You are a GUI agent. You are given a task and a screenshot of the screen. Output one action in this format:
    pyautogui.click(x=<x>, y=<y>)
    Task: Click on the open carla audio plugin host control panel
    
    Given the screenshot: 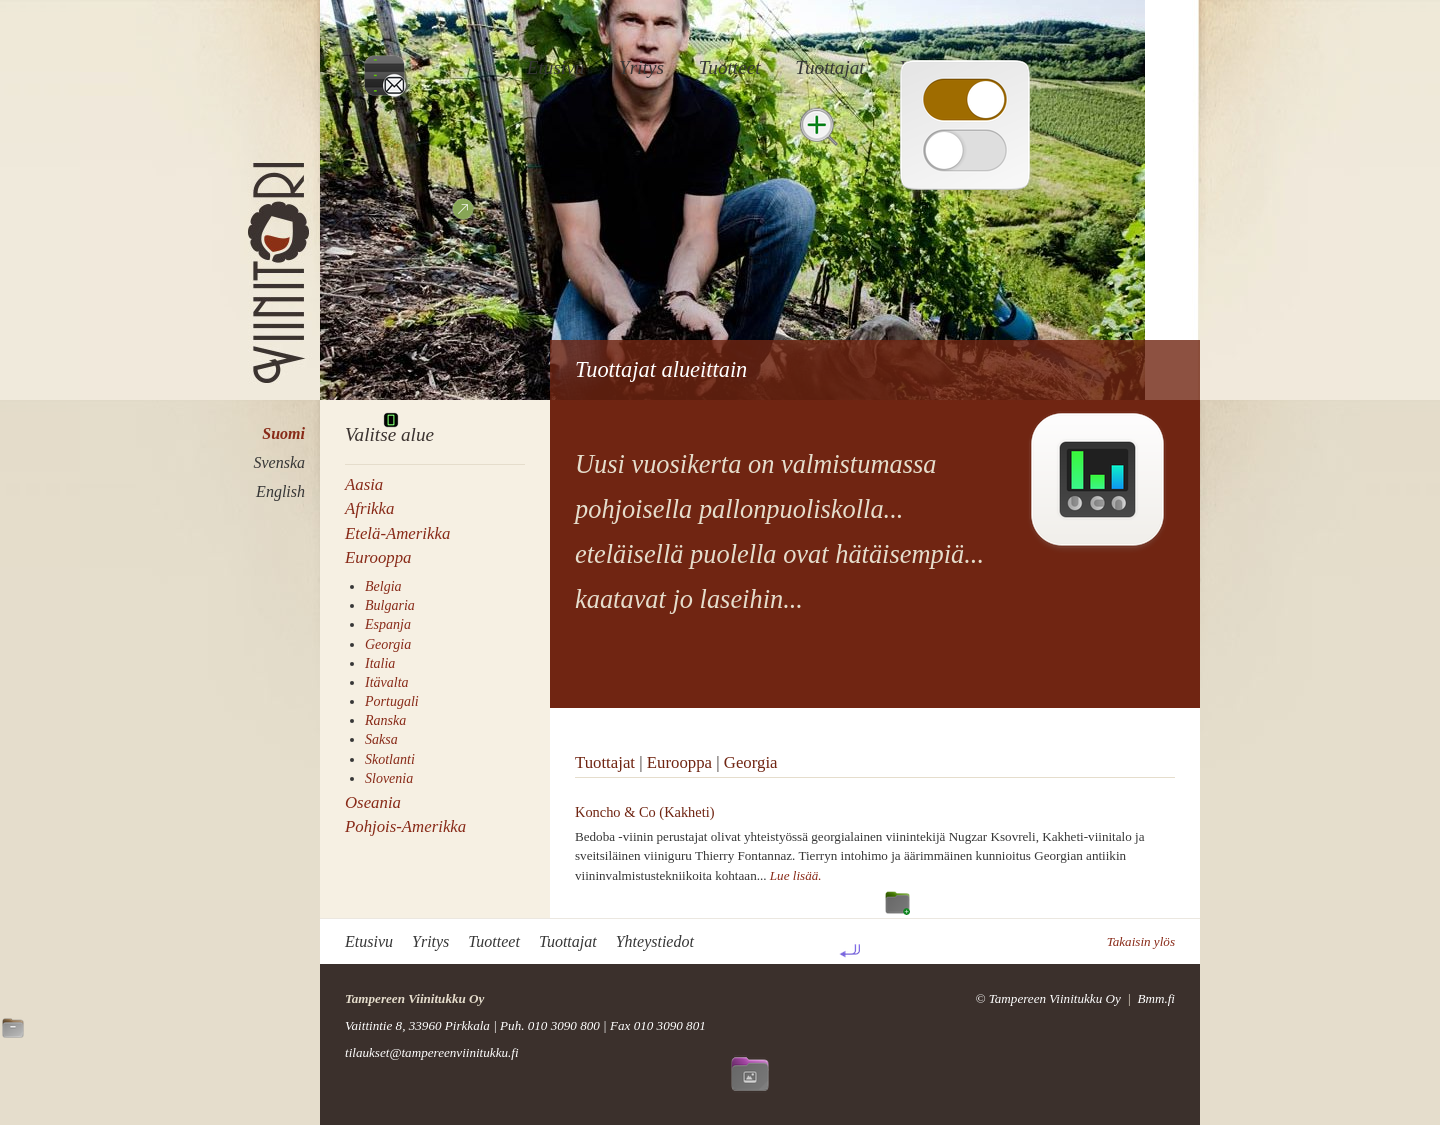 What is the action you would take?
    pyautogui.click(x=1097, y=479)
    